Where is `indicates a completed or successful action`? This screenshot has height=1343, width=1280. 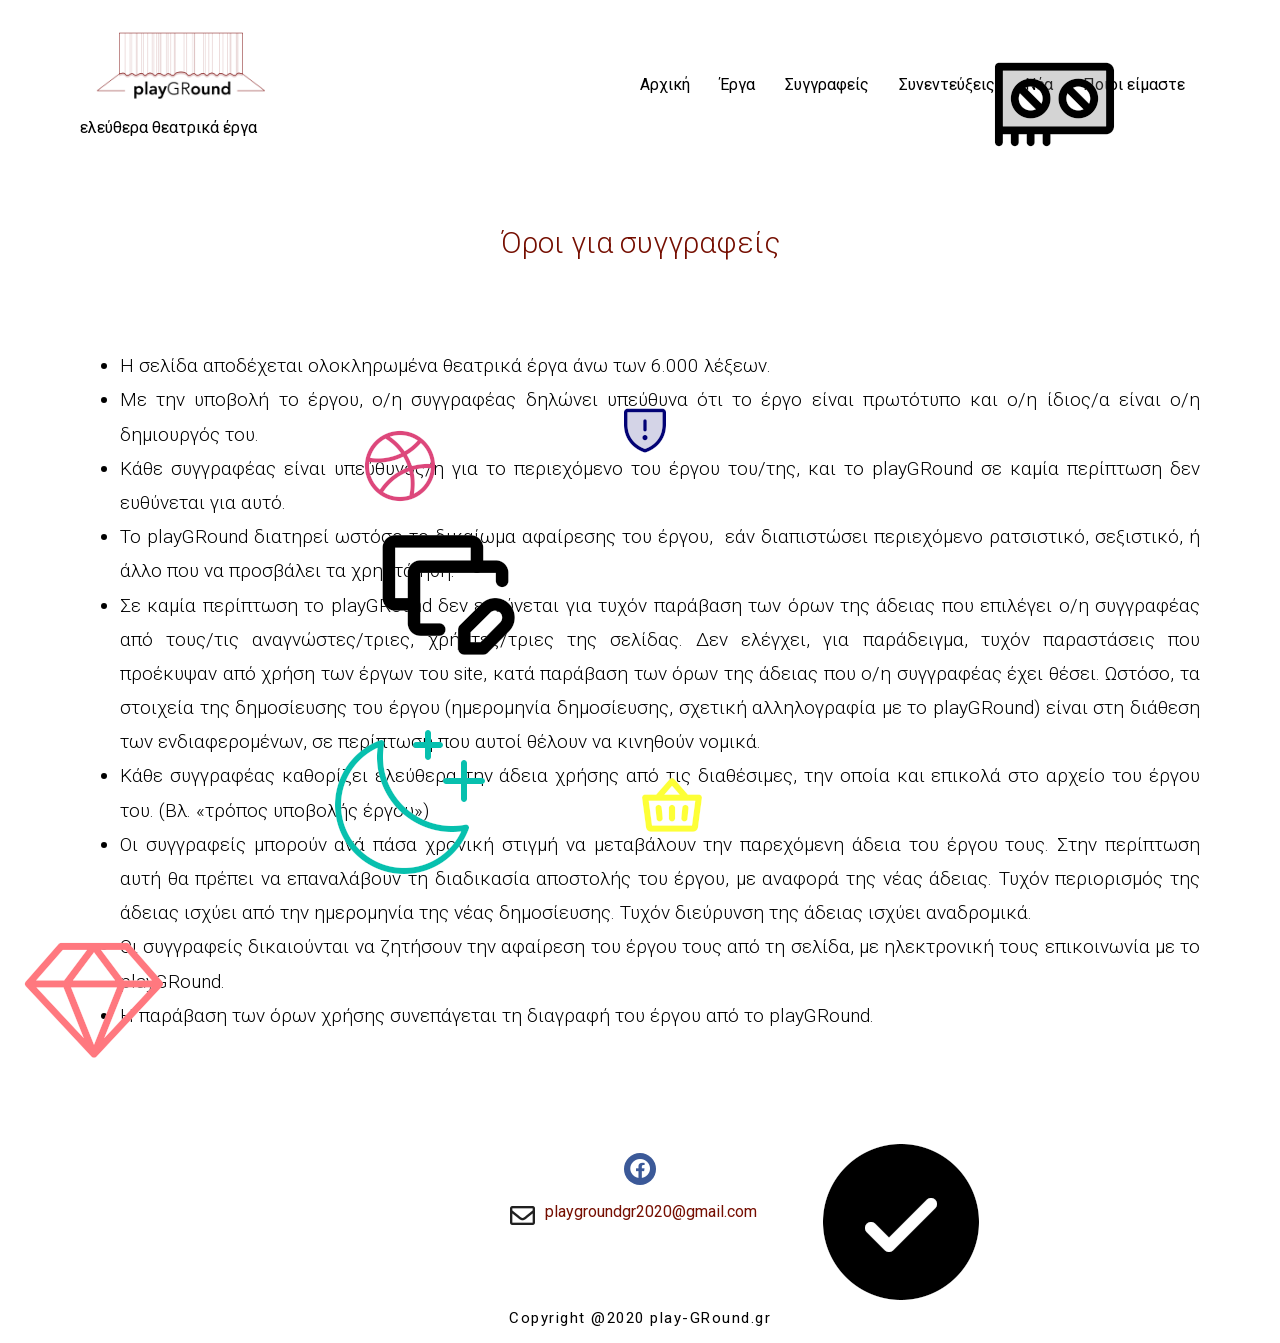 indicates a completed or successful action is located at coordinates (901, 1222).